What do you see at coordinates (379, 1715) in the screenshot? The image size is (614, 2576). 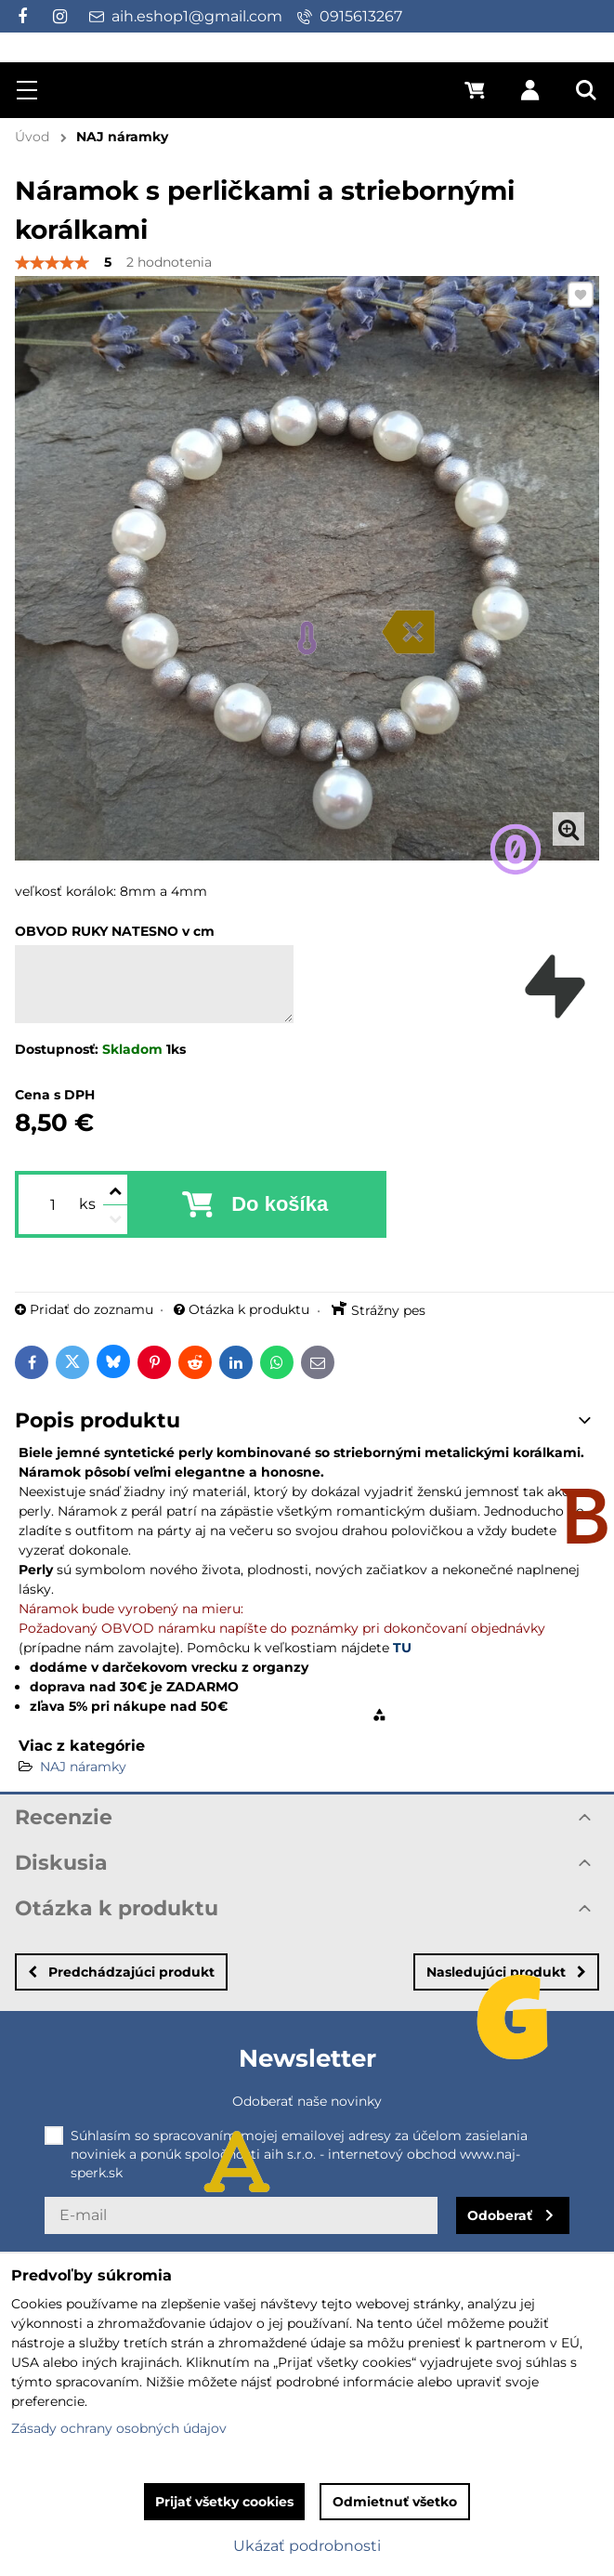 I see `access shape tools or drawing options` at bounding box center [379, 1715].